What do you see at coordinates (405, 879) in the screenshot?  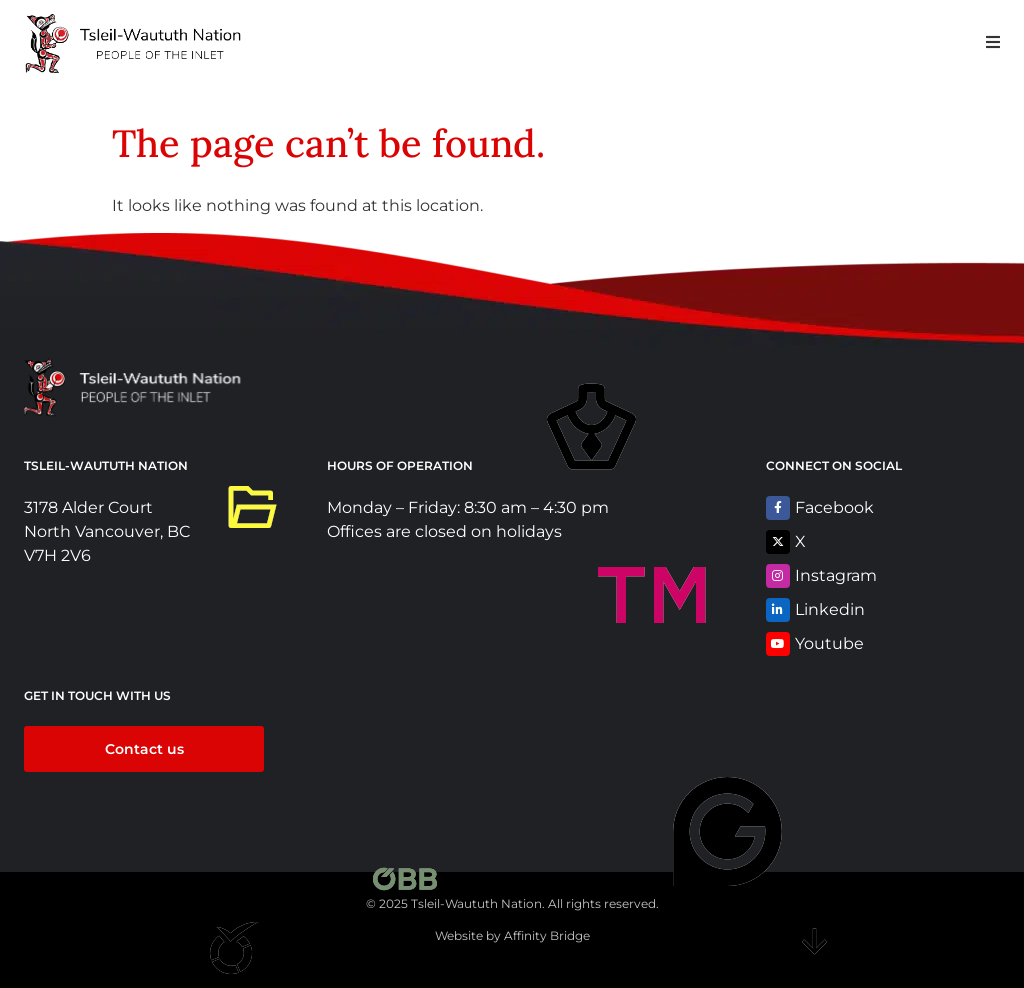 I see `navigate to ÖBB austrian railway services` at bounding box center [405, 879].